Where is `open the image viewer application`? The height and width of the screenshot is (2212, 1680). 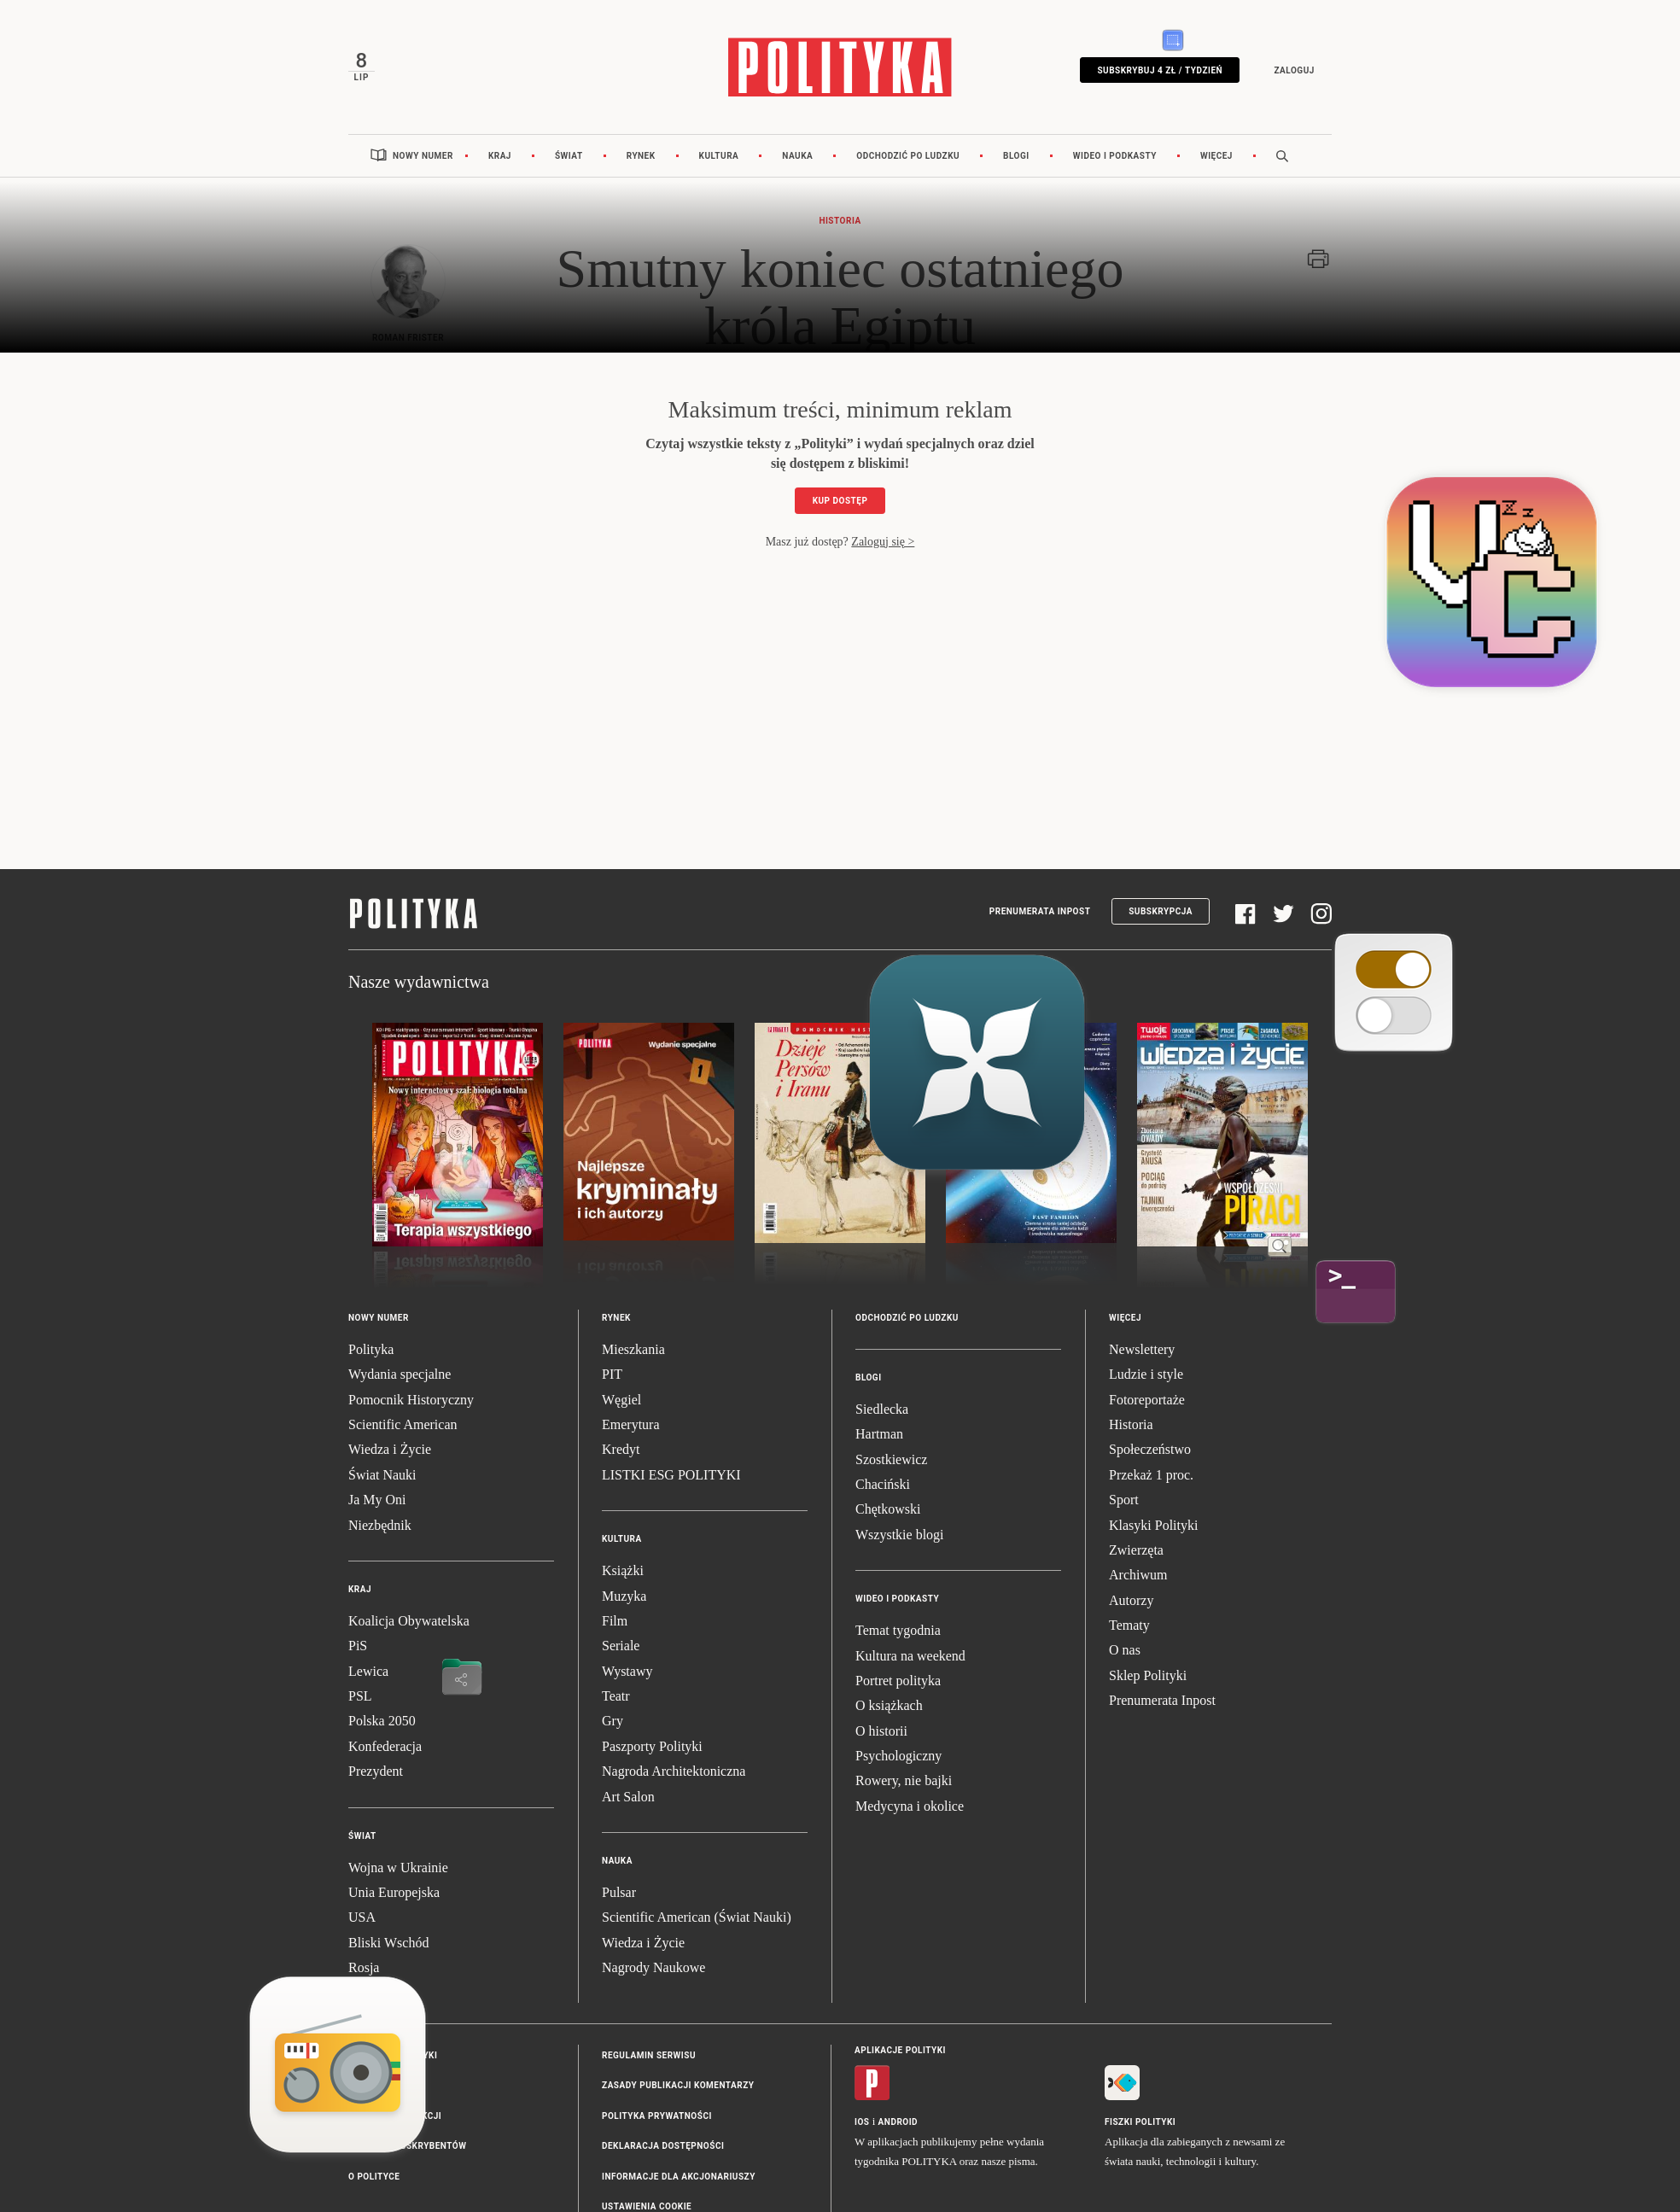
open the image viewer application is located at coordinates (1280, 1246).